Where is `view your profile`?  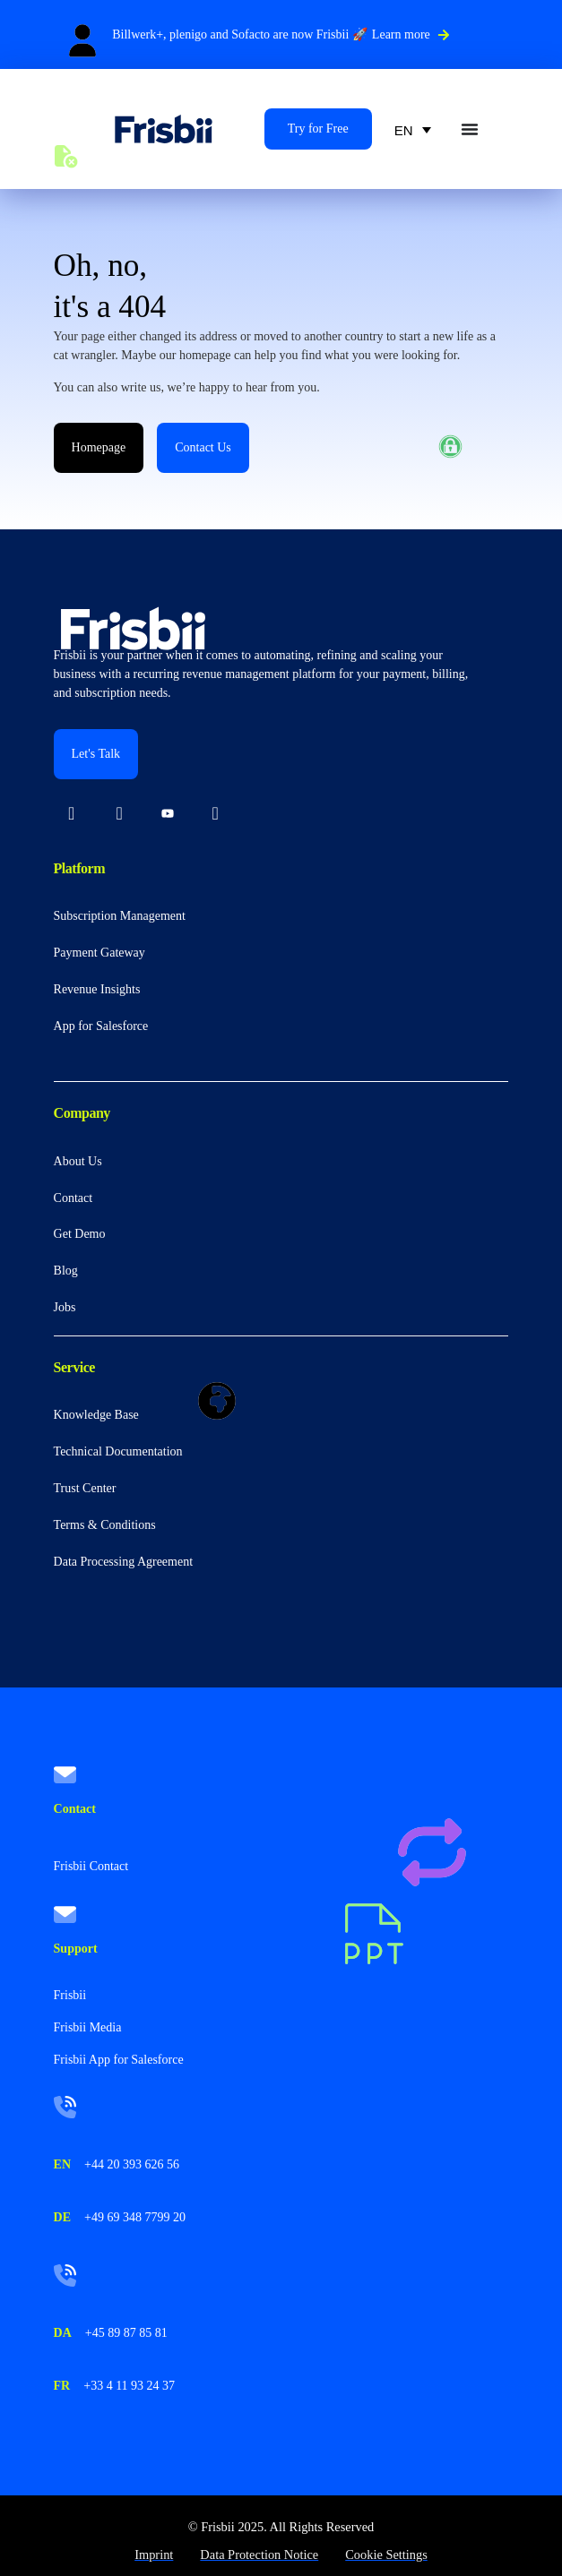 view your profile is located at coordinates (82, 40).